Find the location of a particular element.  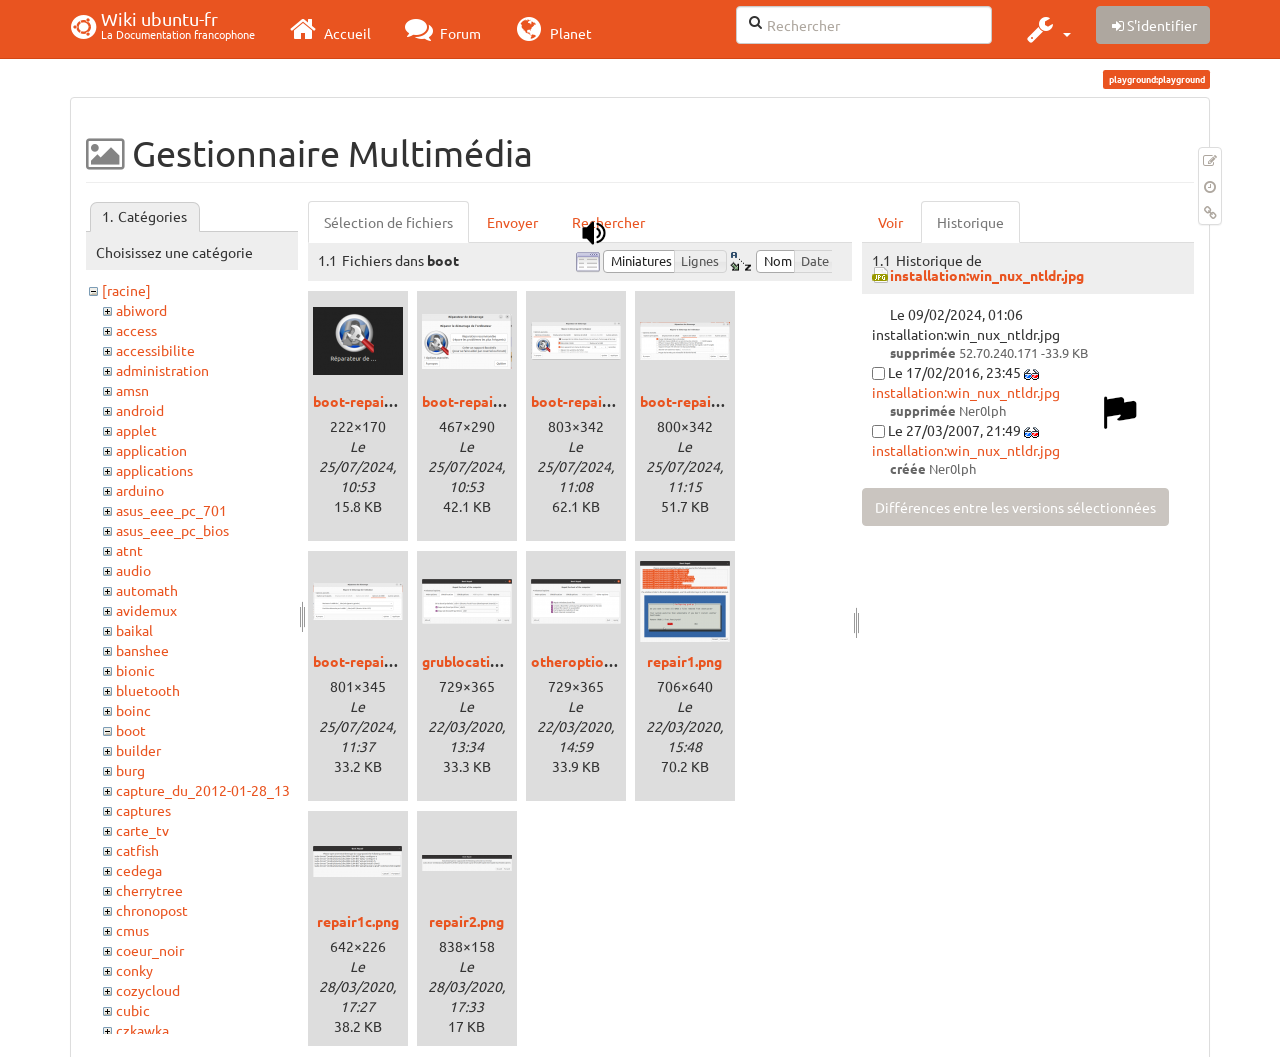

report or flag a message is located at coordinates (1119, 413).